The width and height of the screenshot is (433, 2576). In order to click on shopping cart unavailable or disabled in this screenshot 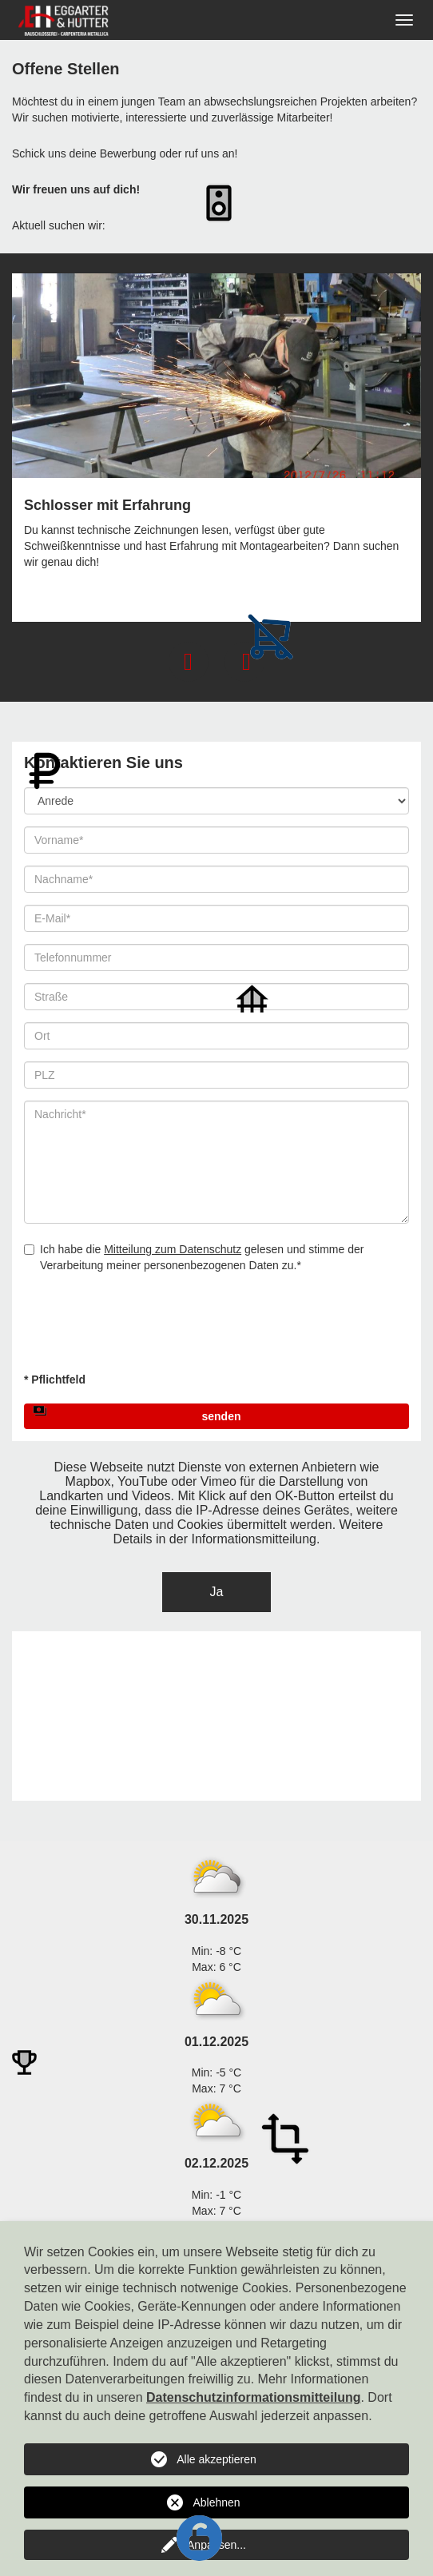, I will do `click(270, 636)`.